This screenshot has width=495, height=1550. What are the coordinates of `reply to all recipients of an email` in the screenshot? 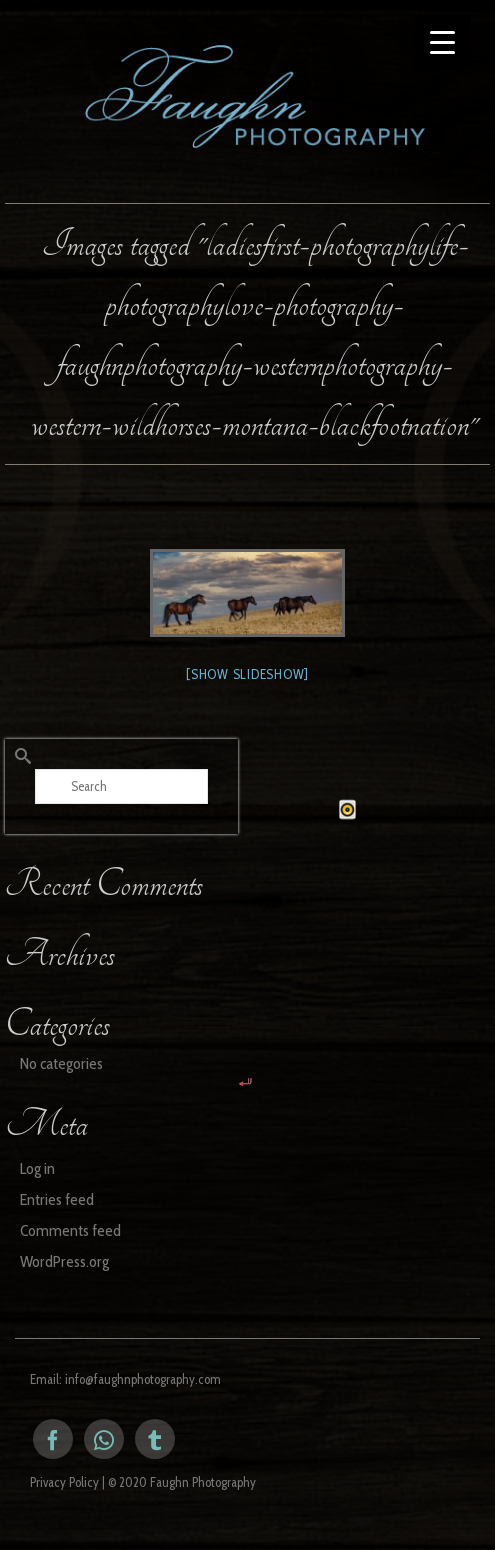 It's located at (245, 1082).